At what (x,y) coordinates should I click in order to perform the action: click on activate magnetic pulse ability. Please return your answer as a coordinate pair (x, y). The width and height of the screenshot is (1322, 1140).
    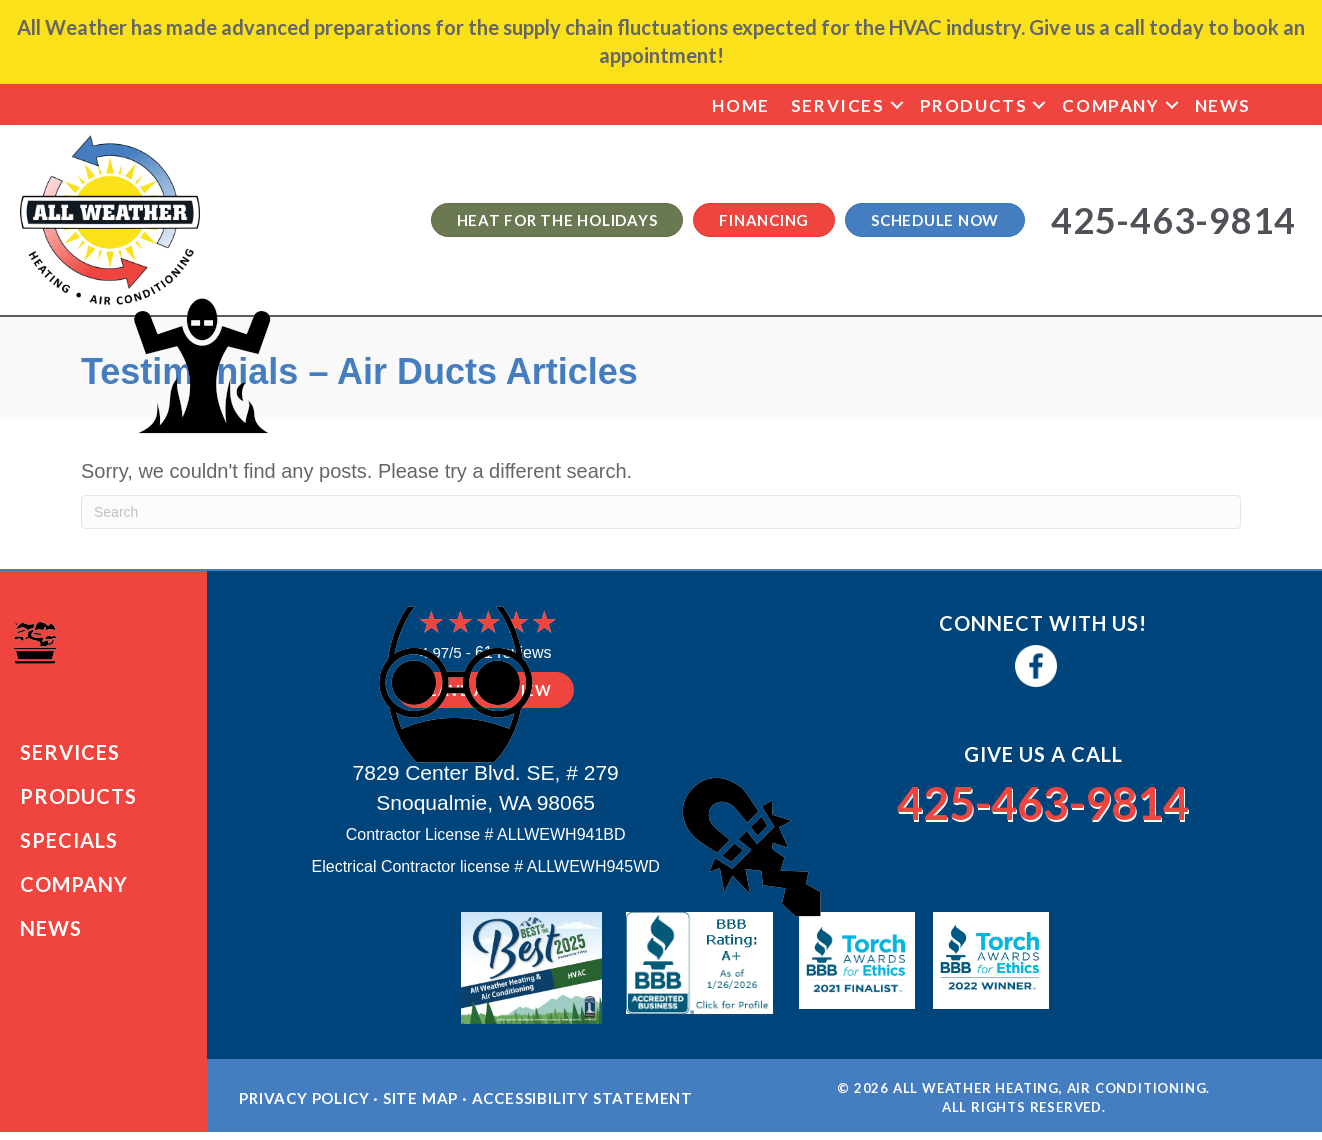
    Looking at the image, I should click on (752, 847).